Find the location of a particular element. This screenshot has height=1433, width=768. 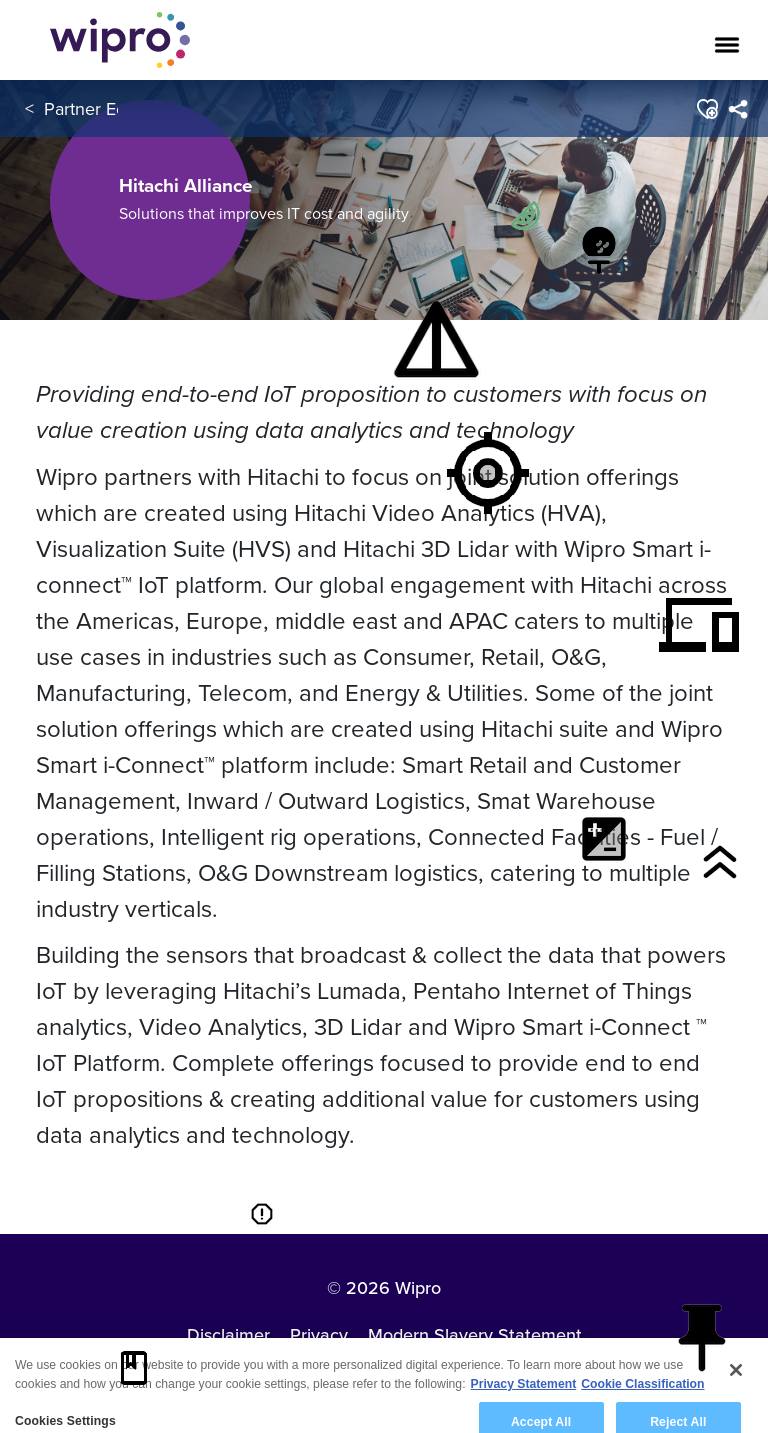

center map on your current location is located at coordinates (488, 473).